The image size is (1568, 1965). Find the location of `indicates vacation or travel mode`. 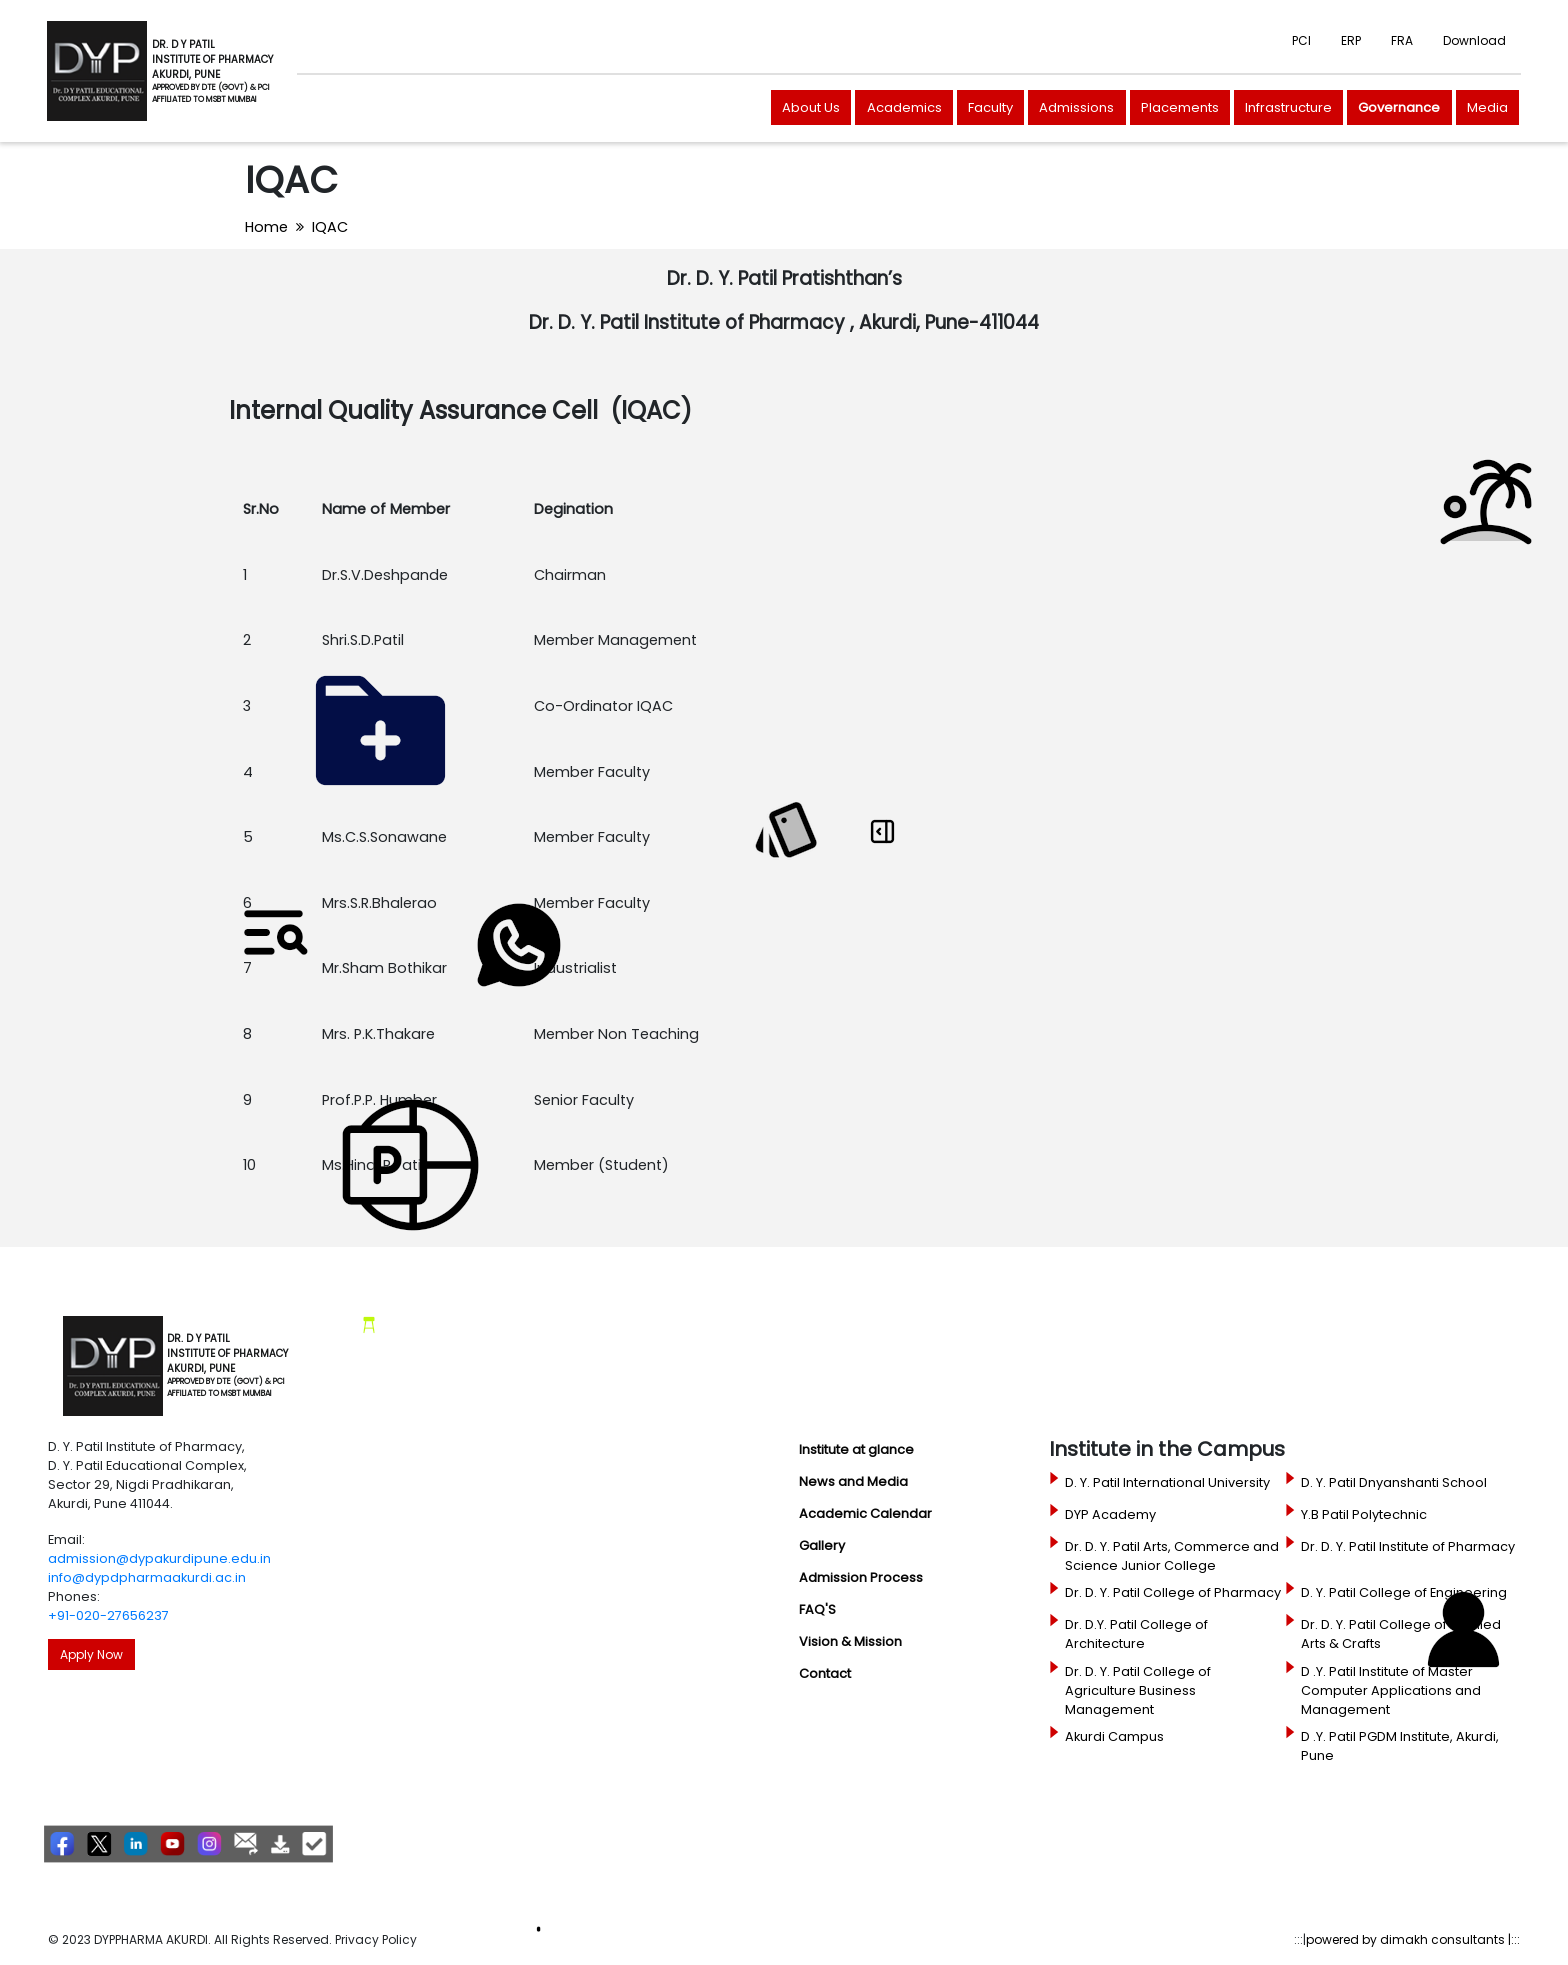

indicates vacation or travel mode is located at coordinates (1486, 502).